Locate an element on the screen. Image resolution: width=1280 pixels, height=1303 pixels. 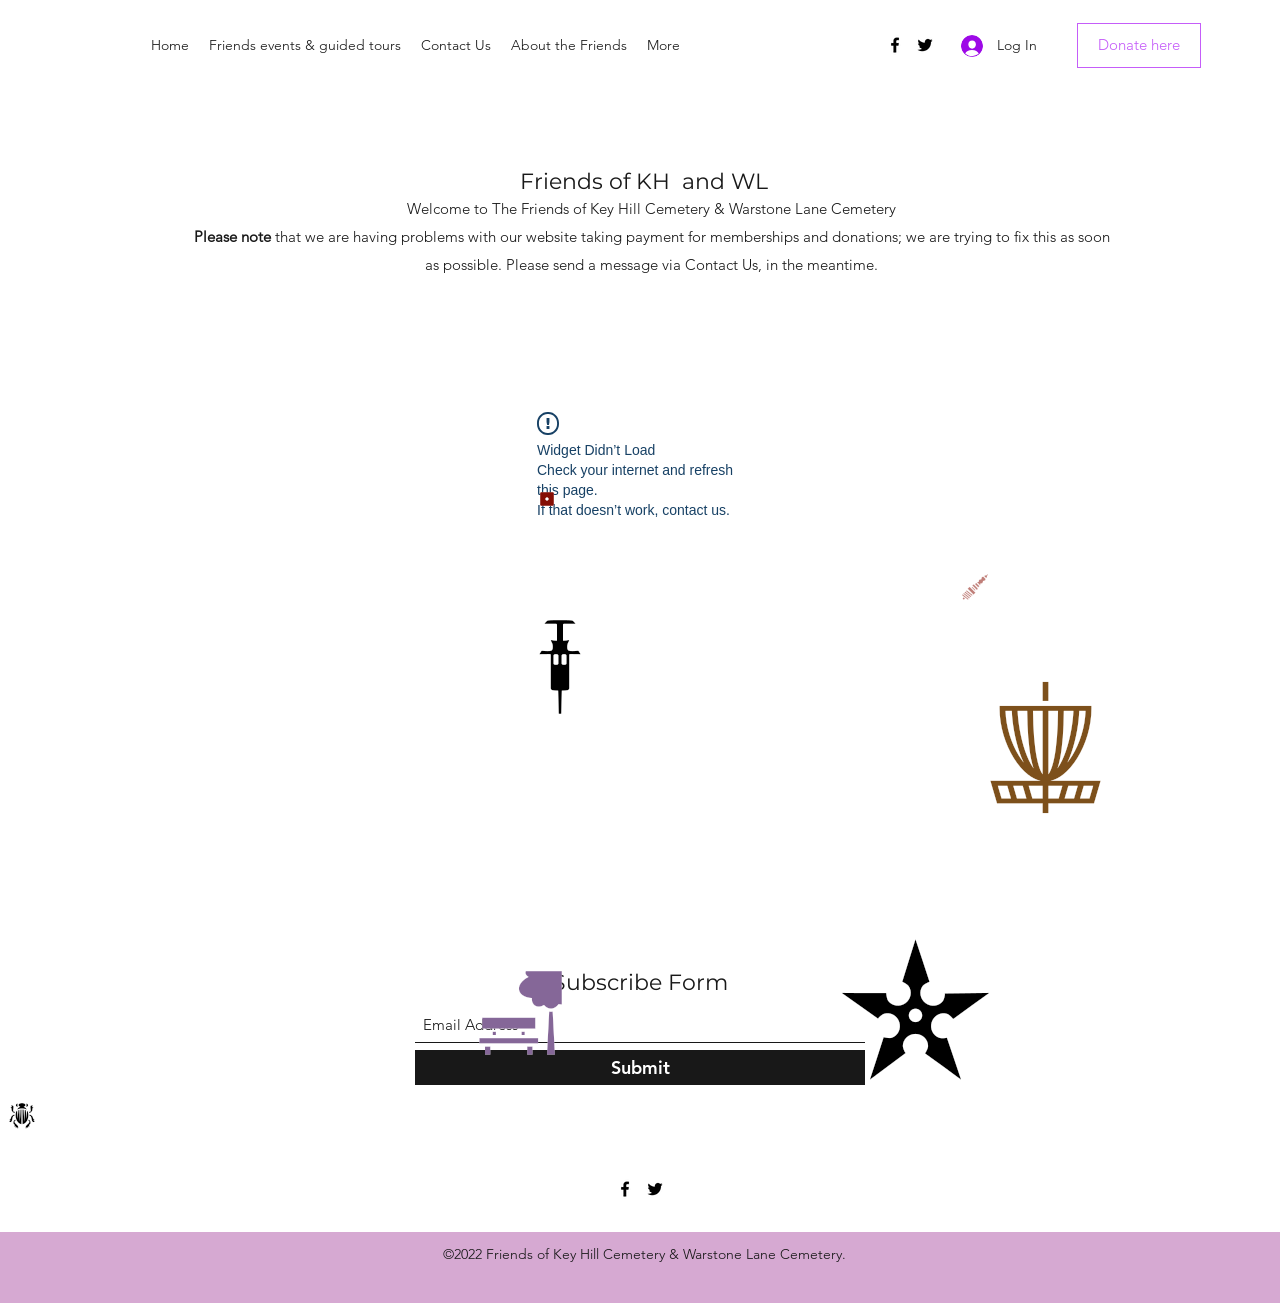
find nearby parks or rest areas is located at coordinates (520, 1013).